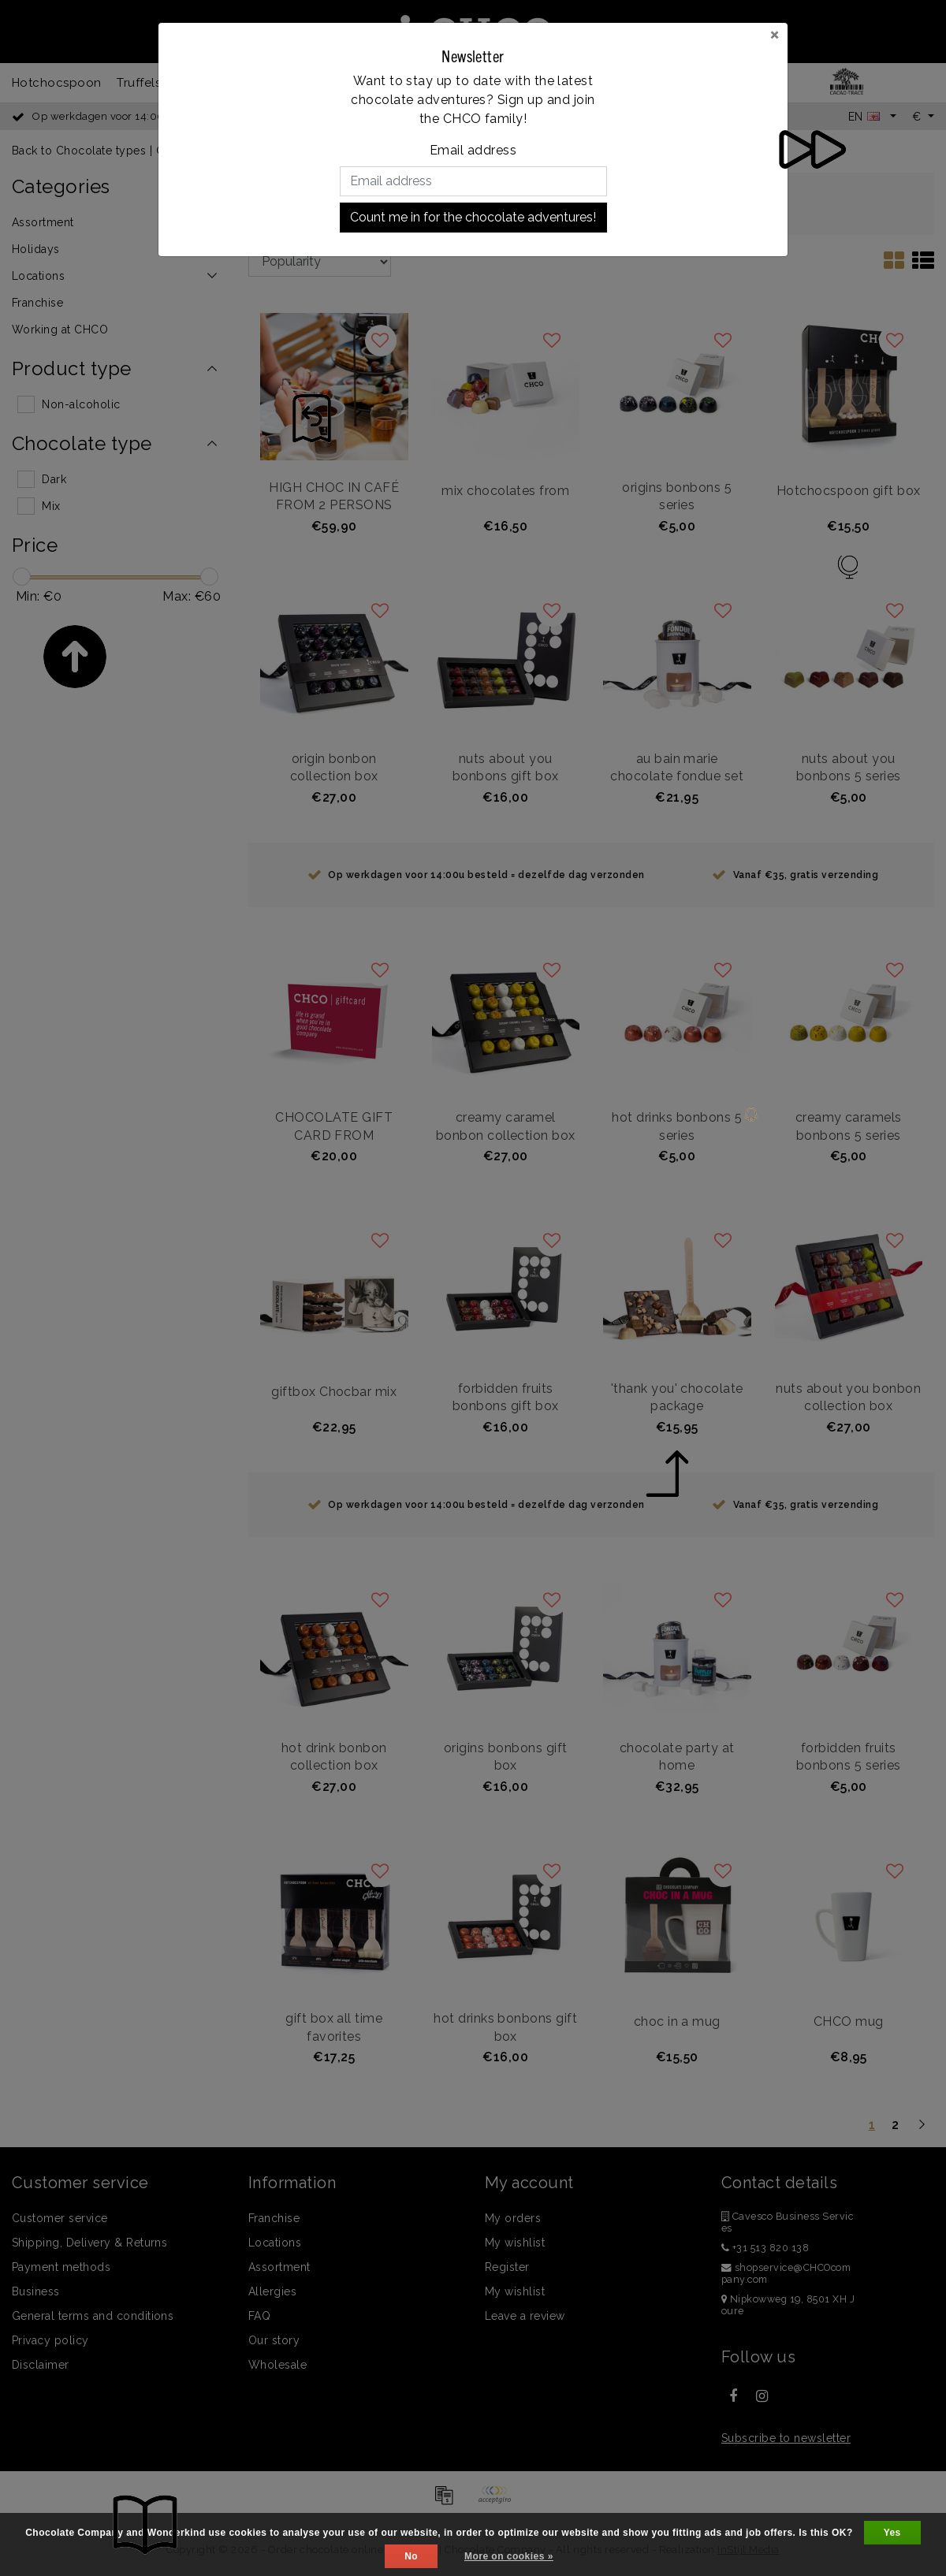 The width and height of the screenshot is (946, 2576). Describe the element at coordinates (667, 1473) in the screenshot. I see `turn right then continue upward` at that location.